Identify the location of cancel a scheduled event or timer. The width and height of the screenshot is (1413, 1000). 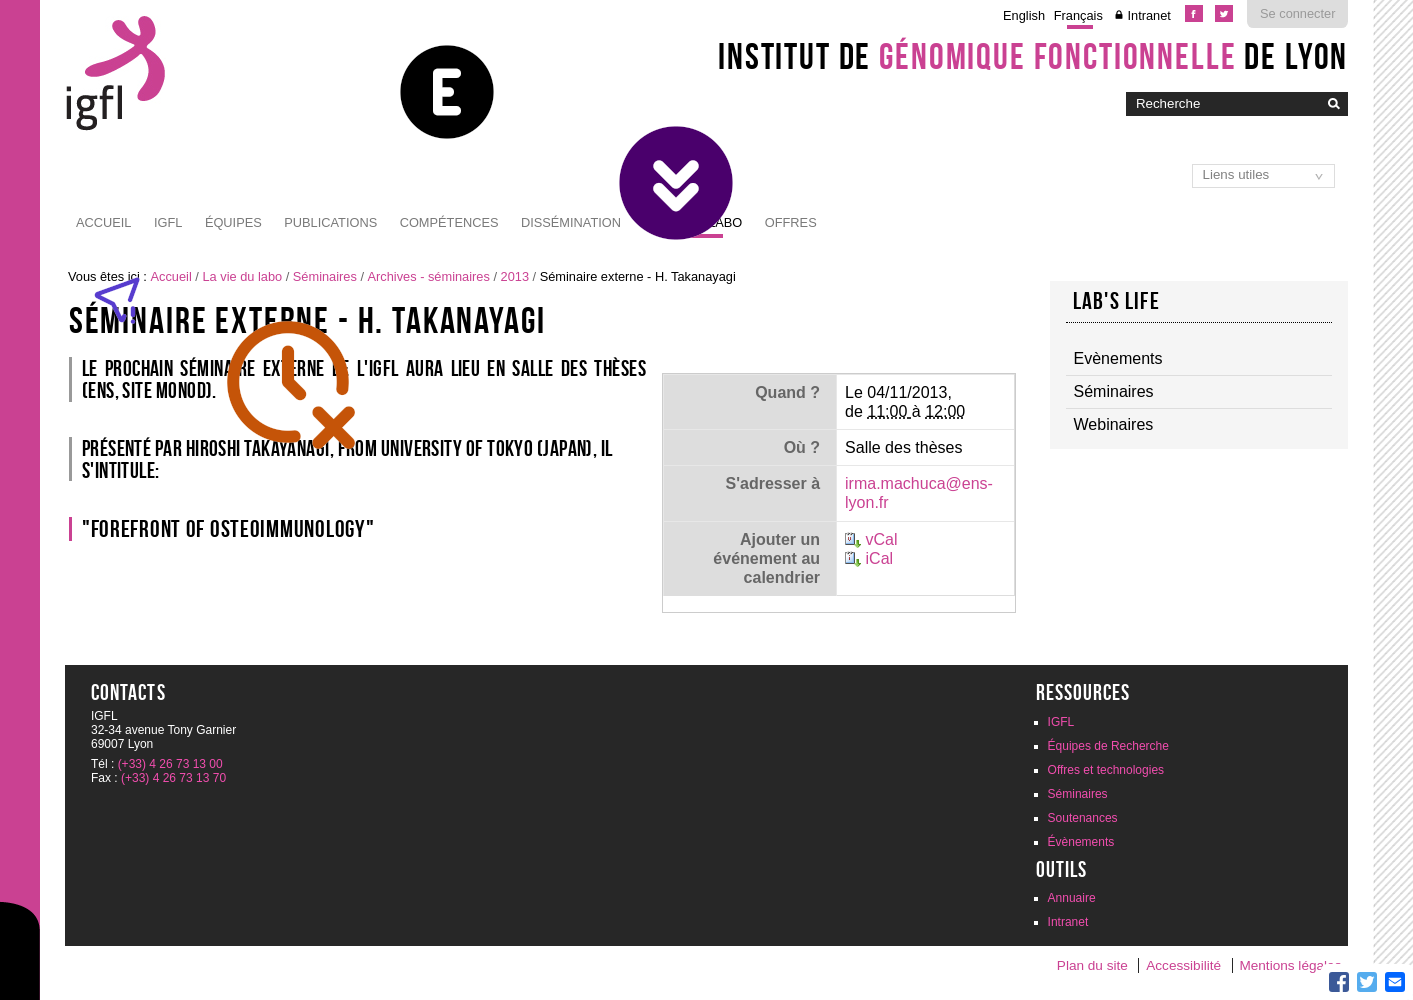
(288, 382).